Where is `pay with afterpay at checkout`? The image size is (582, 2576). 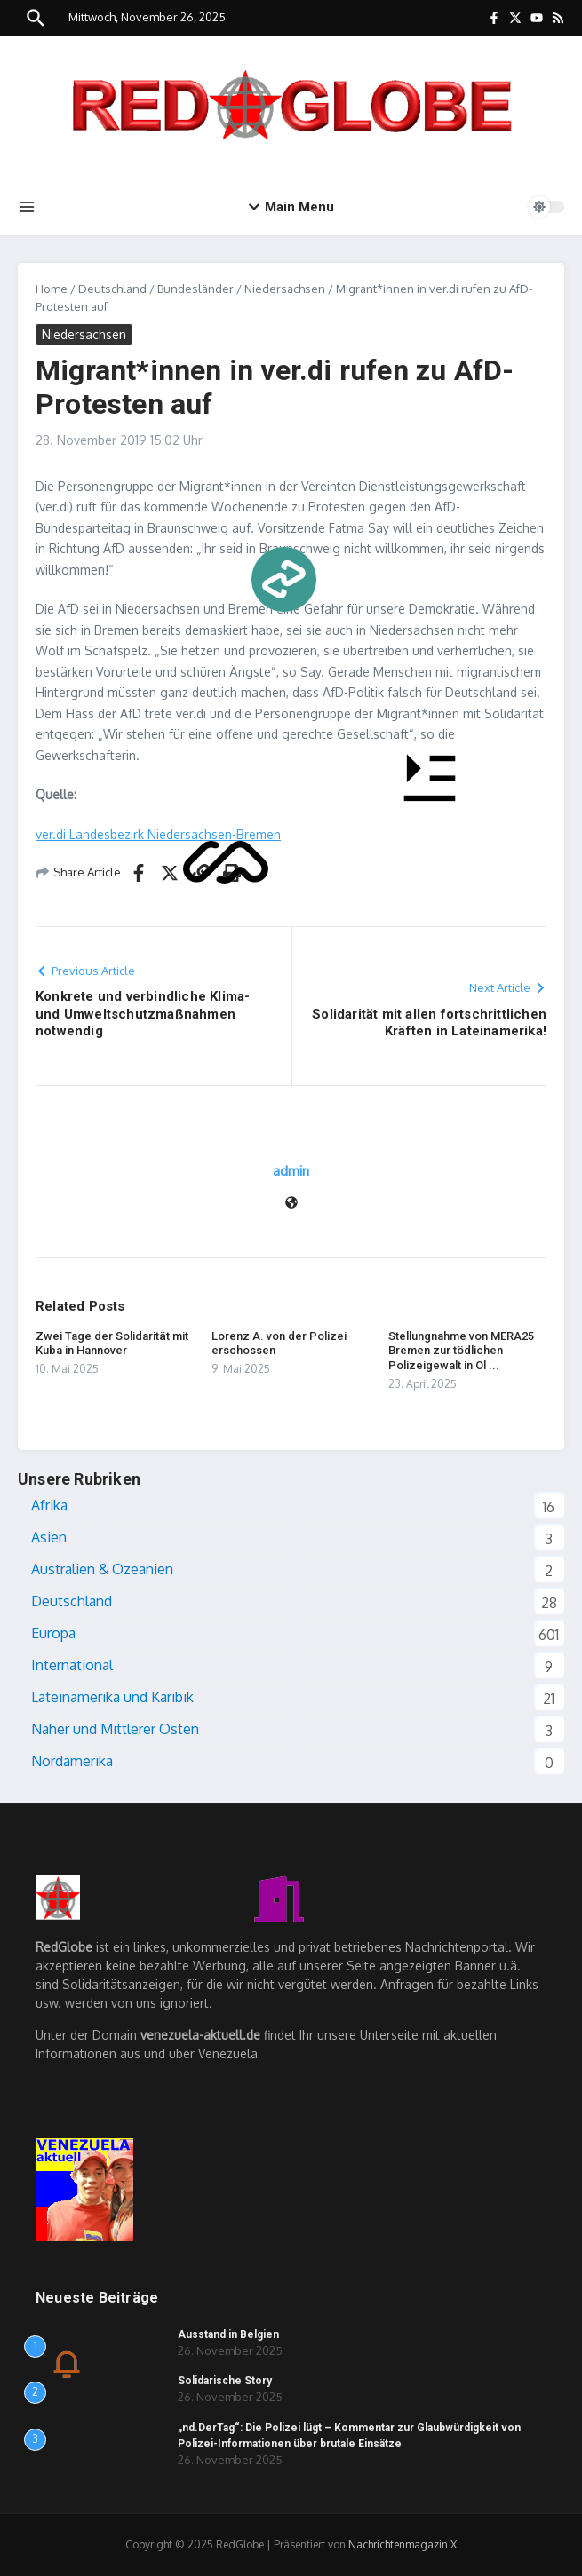 pay with afterpay at checkout is located at coordinates (283, 579).